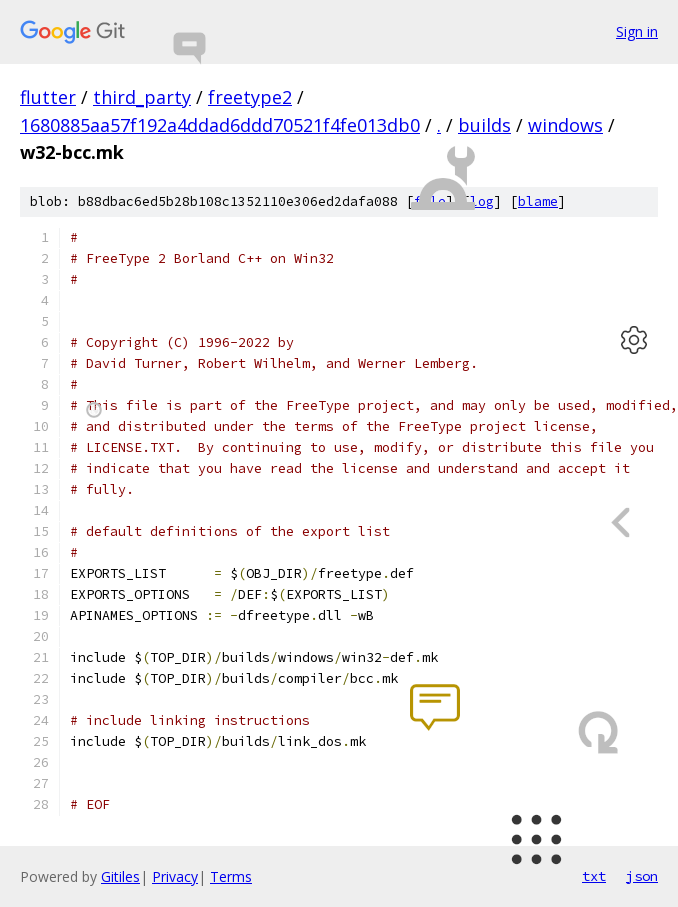 The height and width of the screenshot is (907, 678). What do you see at coordinates (634, 340) in the screenshot?
I see `access system settings` at bounding box center [634, 340].